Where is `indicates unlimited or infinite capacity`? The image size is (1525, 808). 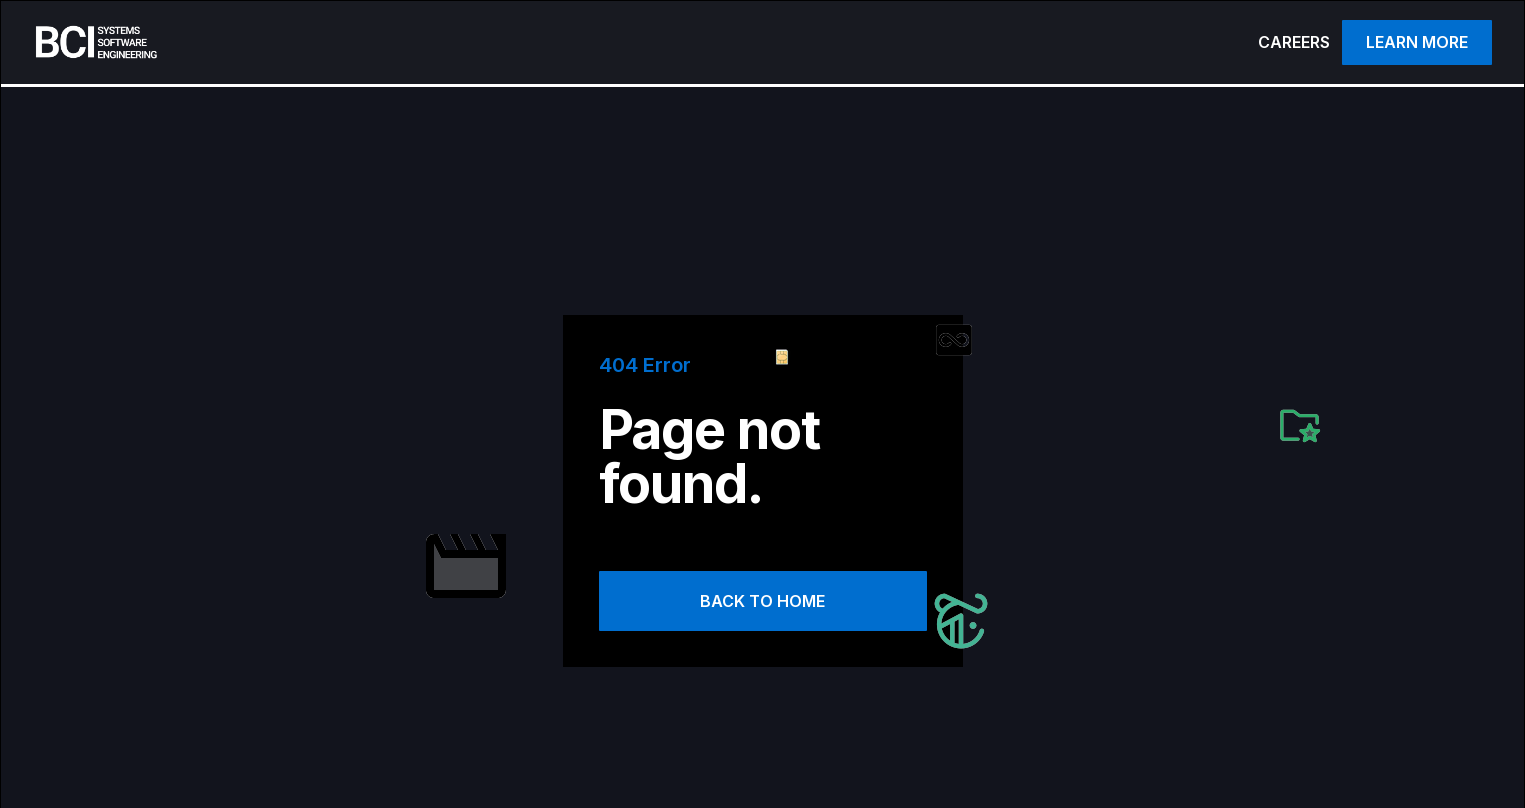
indicates unlimited or infinite capacity is located at coordinates (954, 340).